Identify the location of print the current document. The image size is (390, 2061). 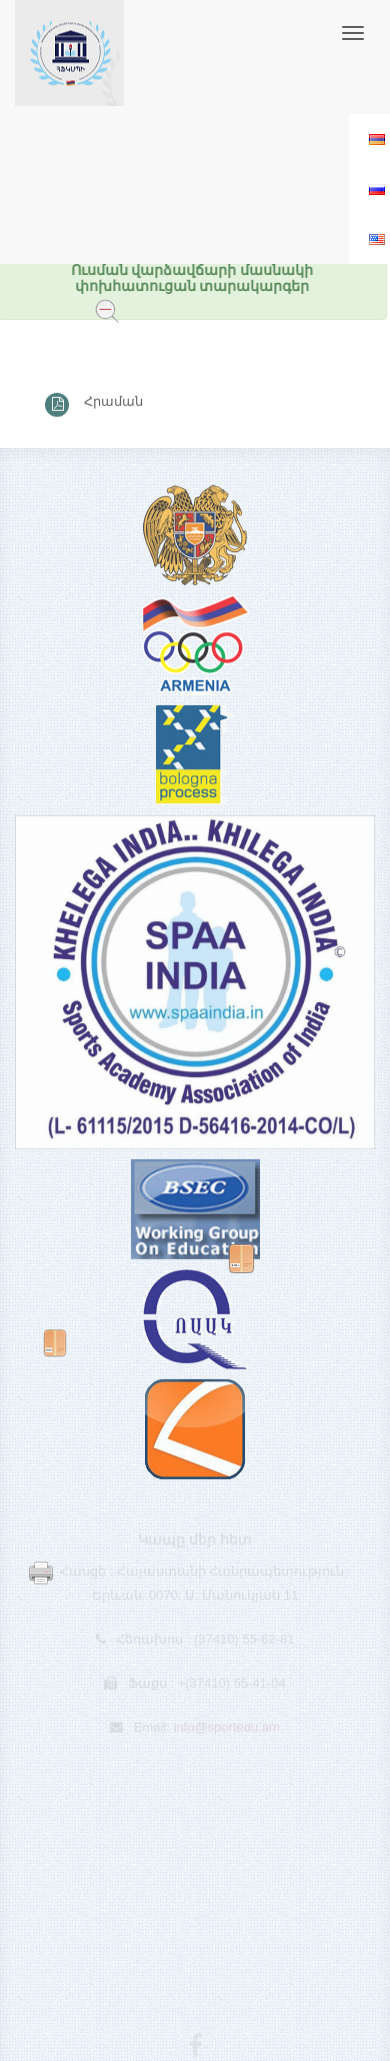
(41, 1573).